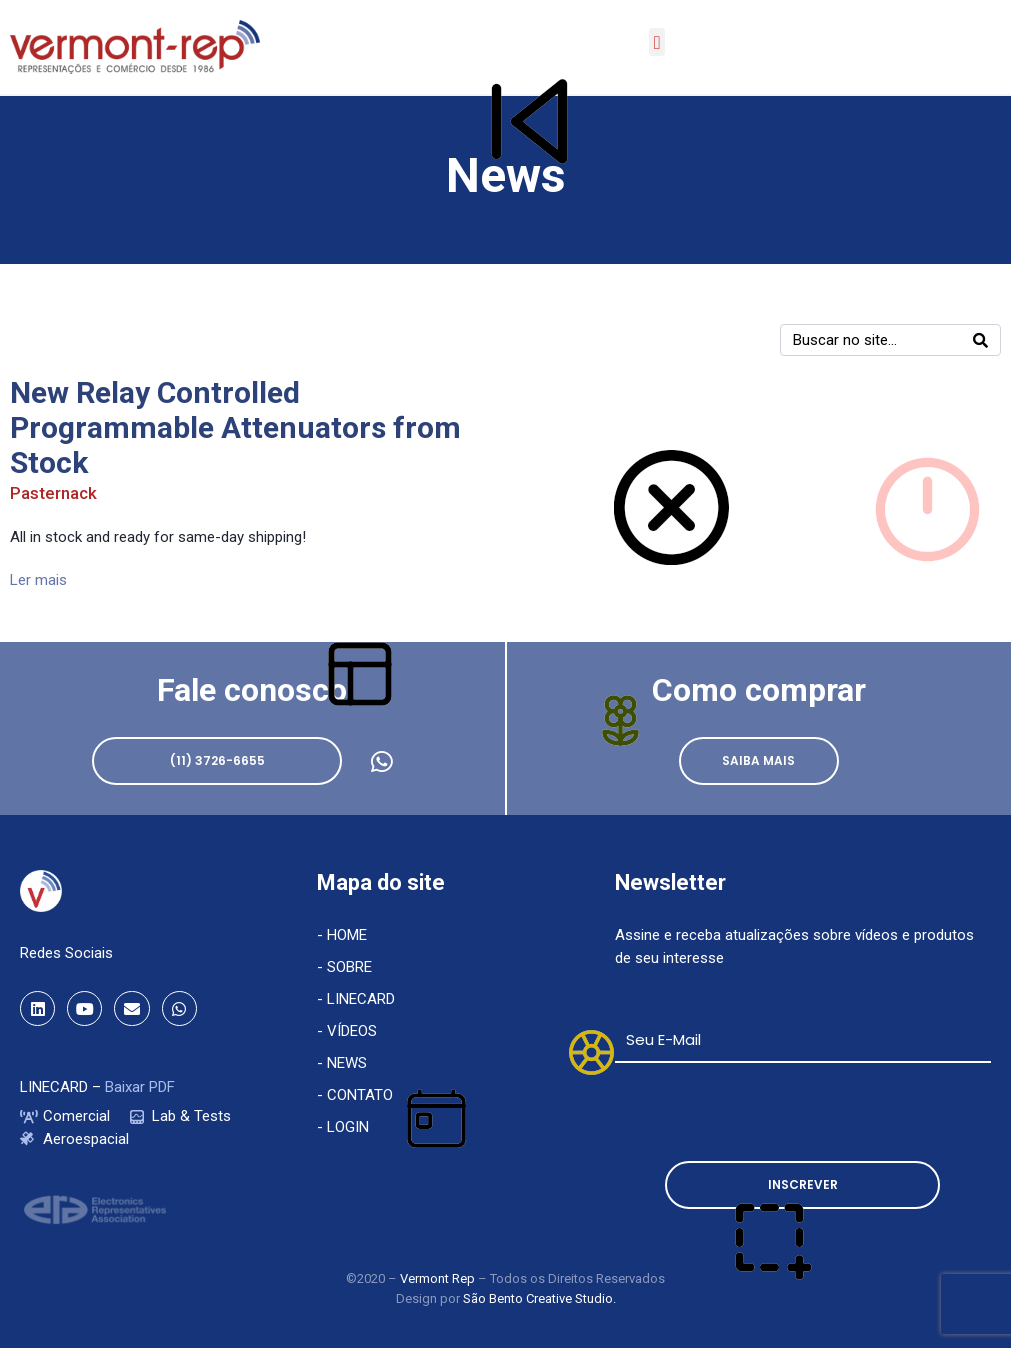 The image size is (1011, 1348). Describe the element at coordinates (620, 720) in the screenshot. I see `access garden or plant care features` at that location.